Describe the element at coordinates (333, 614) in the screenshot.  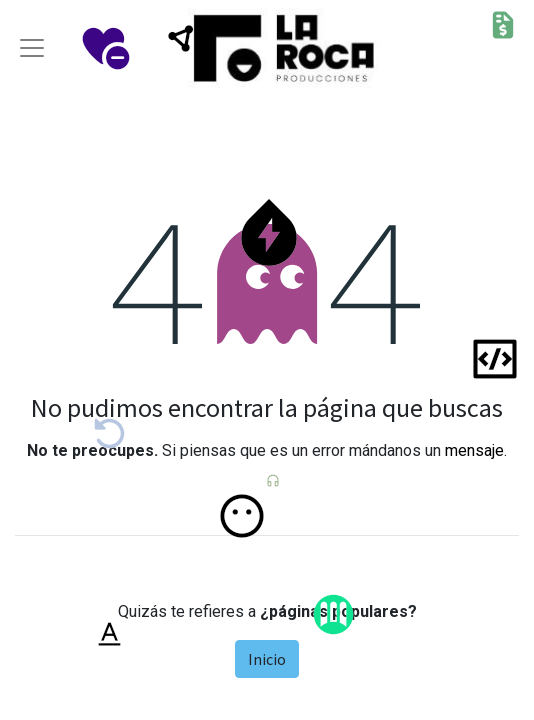
I see `mizuni brand logo` at that location.